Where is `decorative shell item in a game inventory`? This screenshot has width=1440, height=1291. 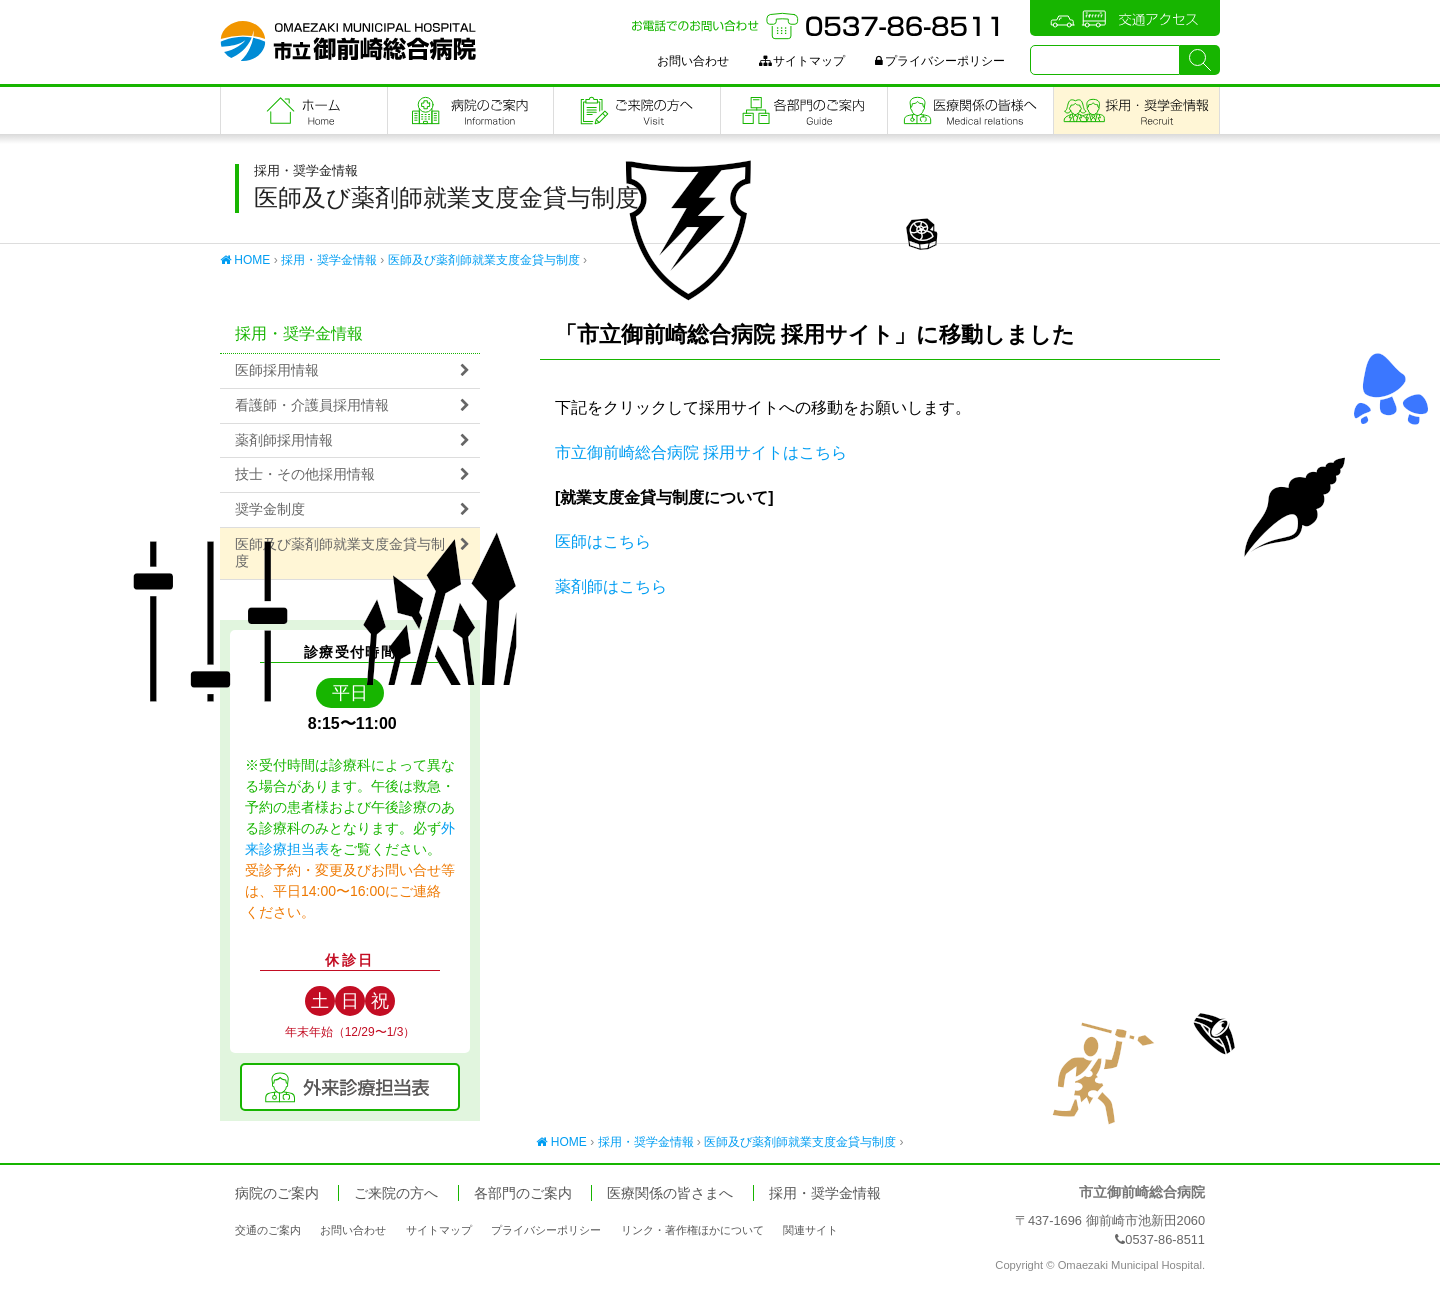 decorative shell item in a game inventory is located at coordinates (1294, 506).